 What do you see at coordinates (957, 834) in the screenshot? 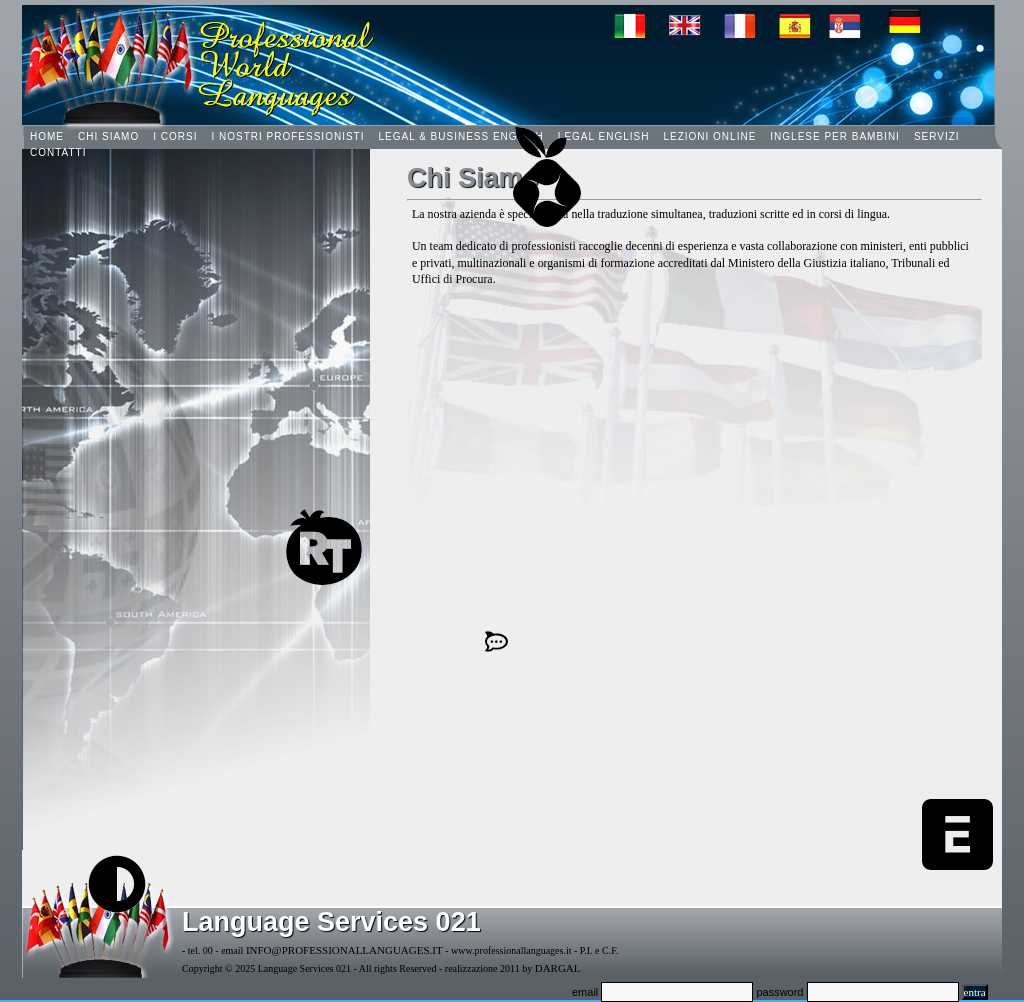
I see `open ERPNext application` at bounding box center [957, 834].